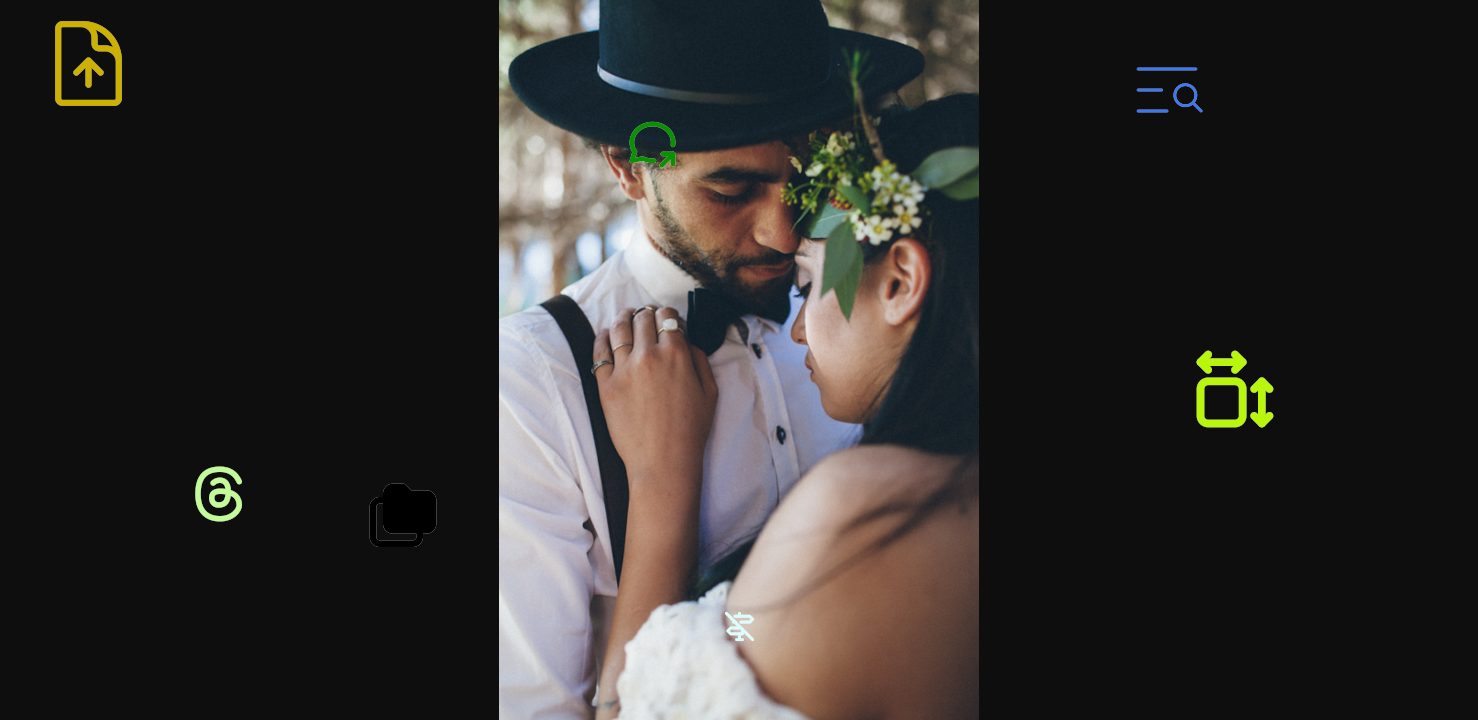  I want to click on share this conversation, so click(652, 142).